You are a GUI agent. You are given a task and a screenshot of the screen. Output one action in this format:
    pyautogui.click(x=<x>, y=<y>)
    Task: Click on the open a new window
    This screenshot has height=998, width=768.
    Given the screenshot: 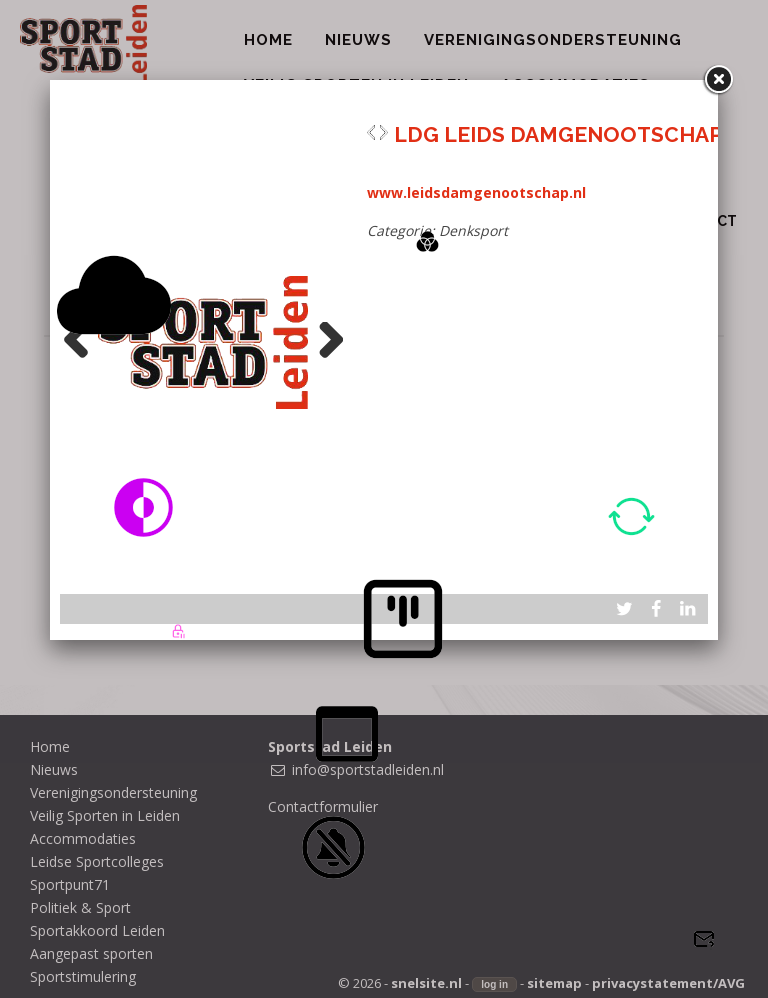 What is the action you would take?
    pyautogui.click(x=347, y=734)
    